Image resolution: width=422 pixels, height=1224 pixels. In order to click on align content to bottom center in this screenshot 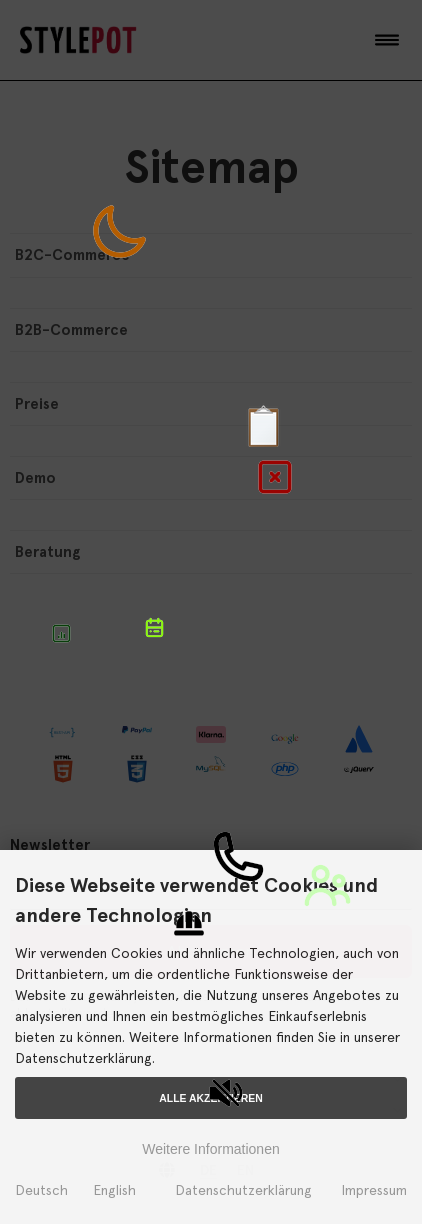, I will do `click(61, 633)`.